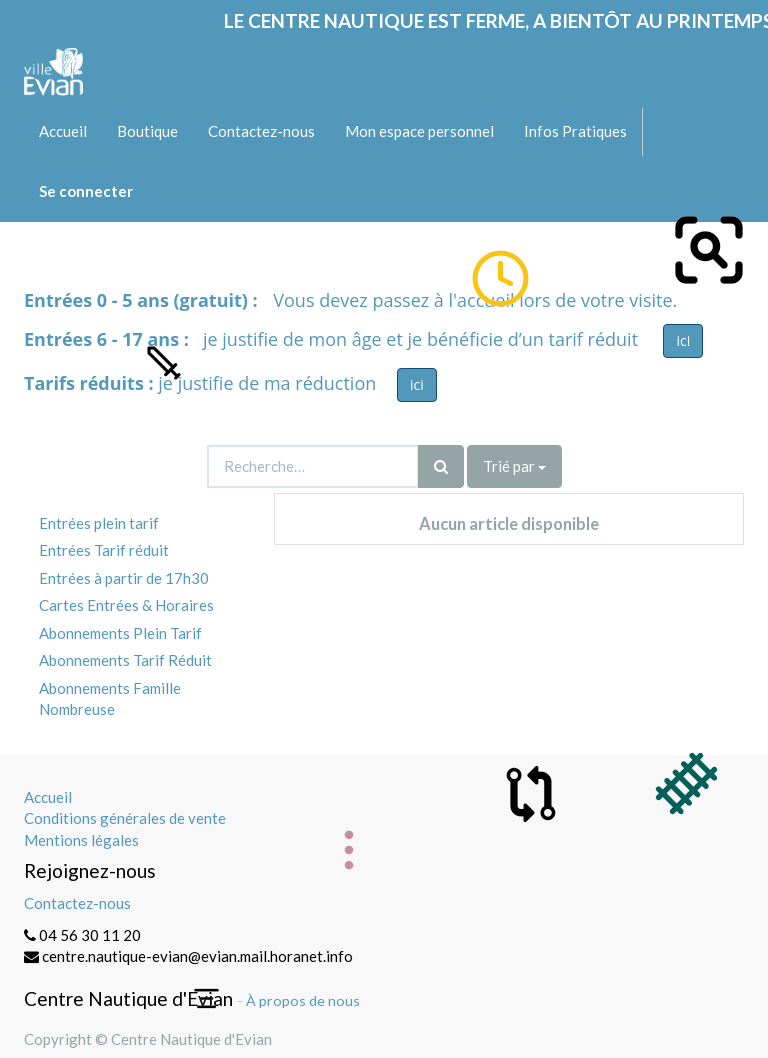  Describe the element at coordinates (709, 250) in the screenshot. I see `scan or search within a selected area` at that location.